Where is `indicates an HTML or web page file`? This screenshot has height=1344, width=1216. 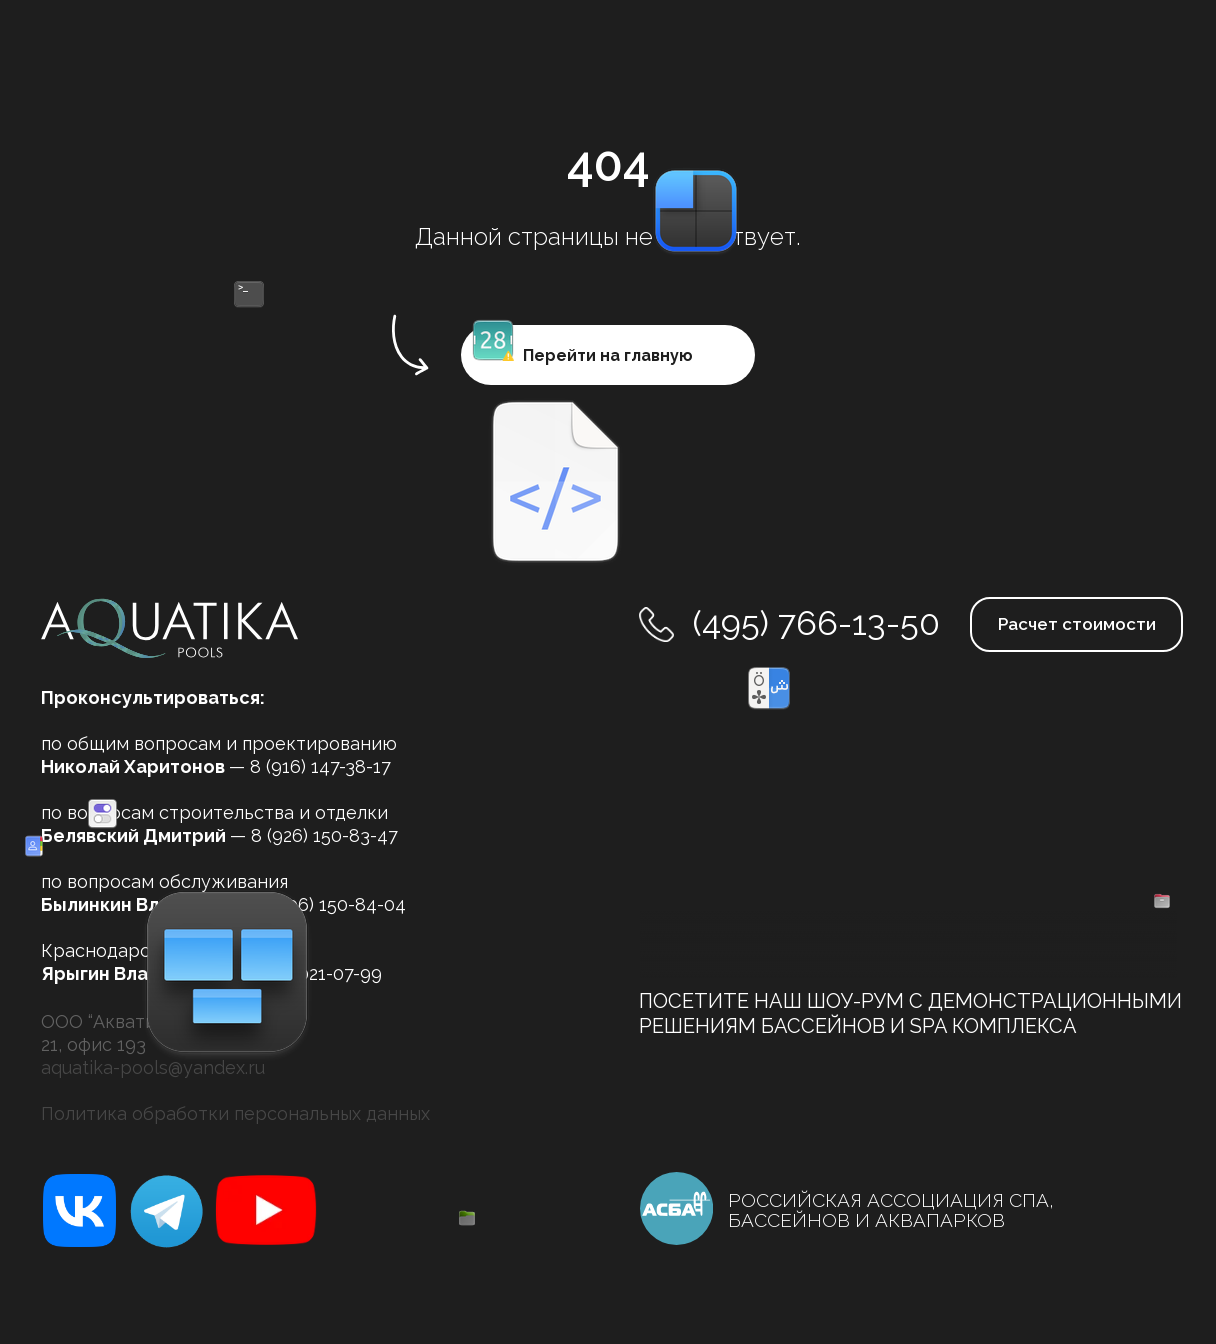
indicates an HTML or web page file is located at coordinates (555, 481).